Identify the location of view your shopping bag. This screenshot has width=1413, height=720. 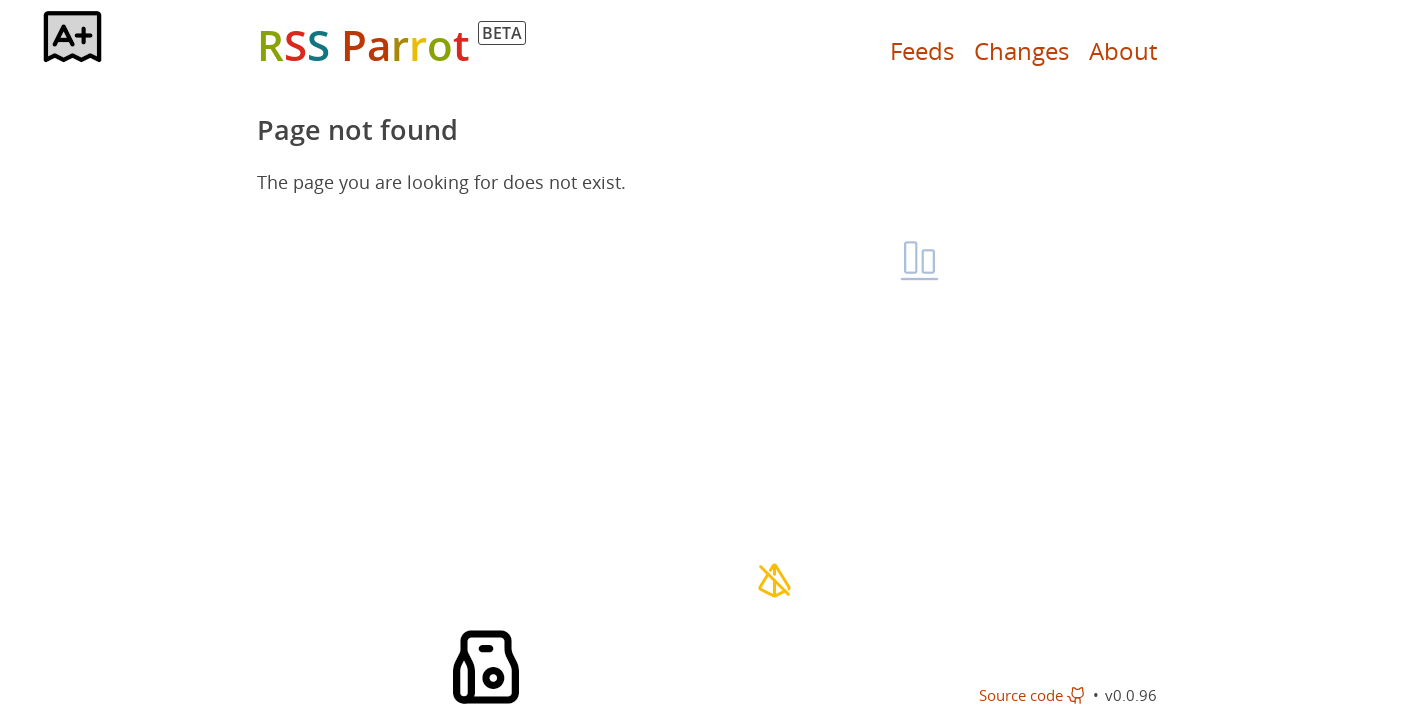
(486, 667).